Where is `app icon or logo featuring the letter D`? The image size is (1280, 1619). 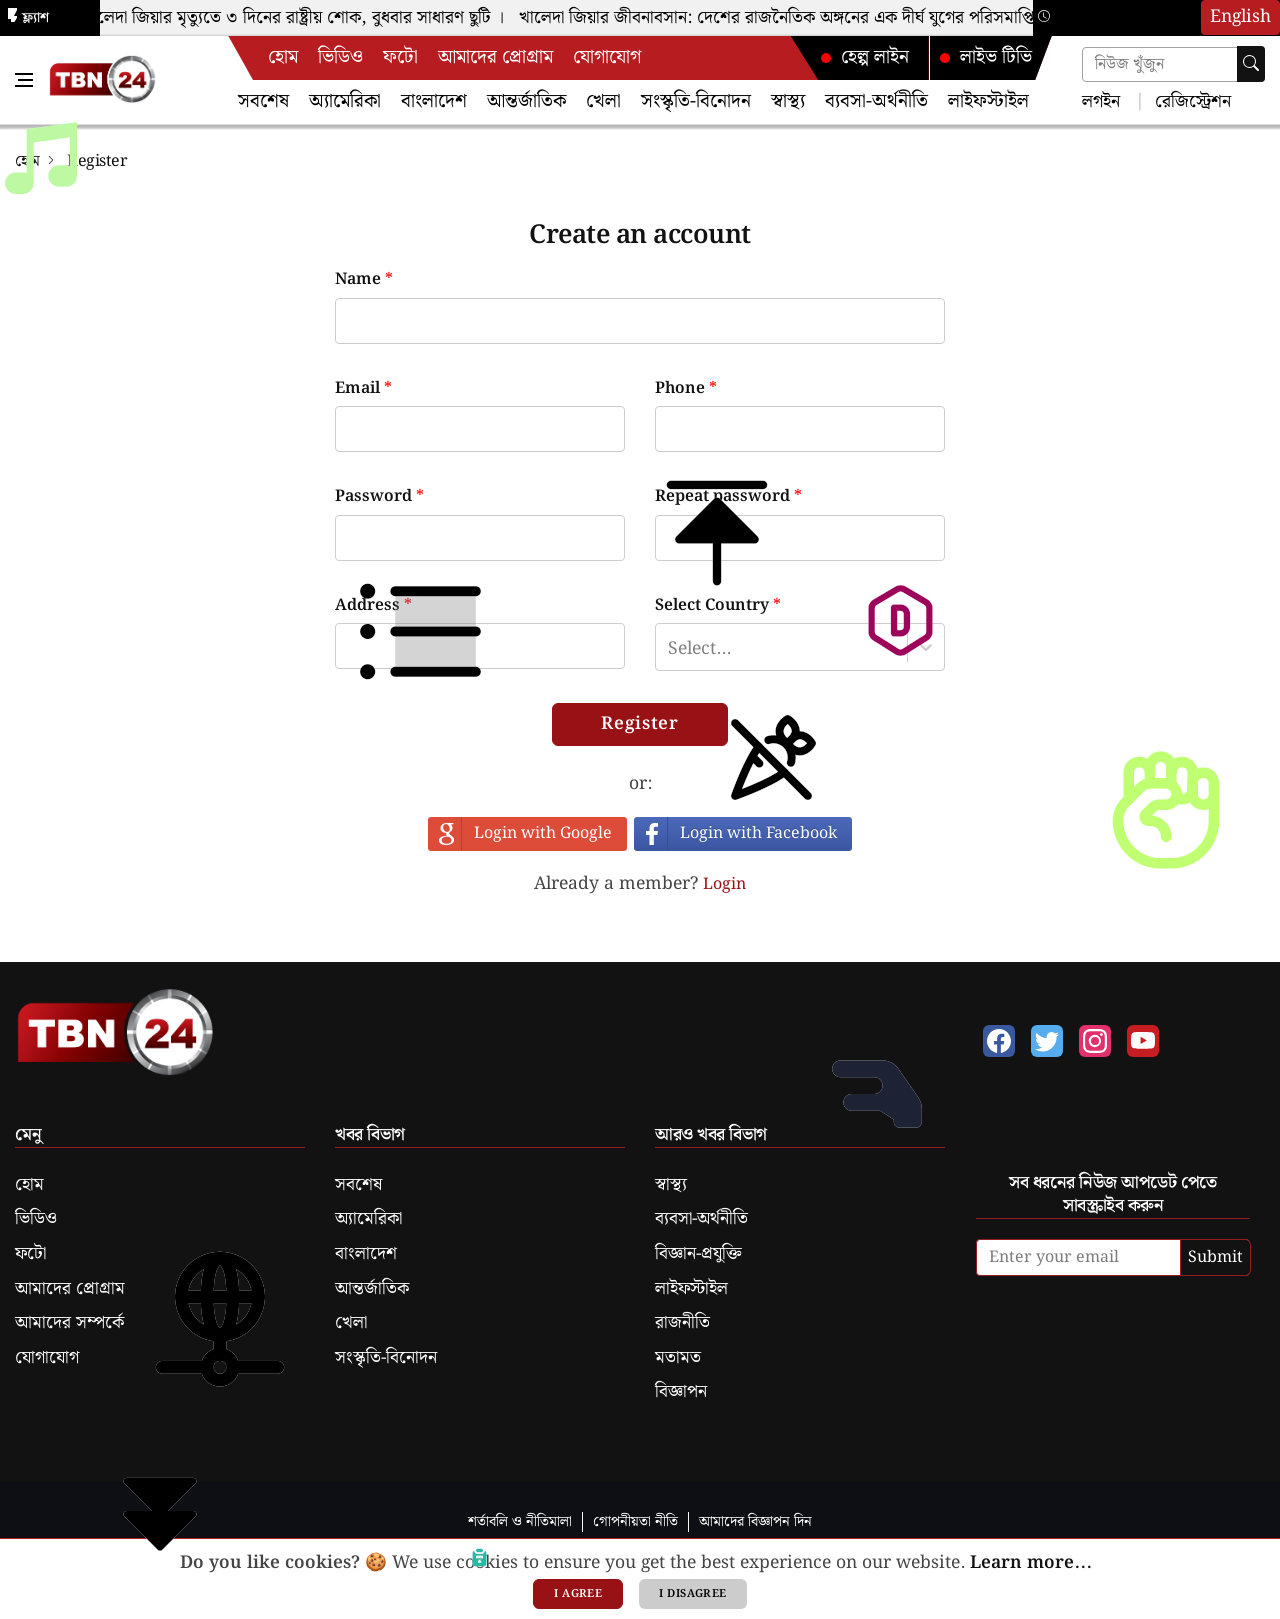
app icon or logo featuring the letter D is located at coordinates (900, 620).